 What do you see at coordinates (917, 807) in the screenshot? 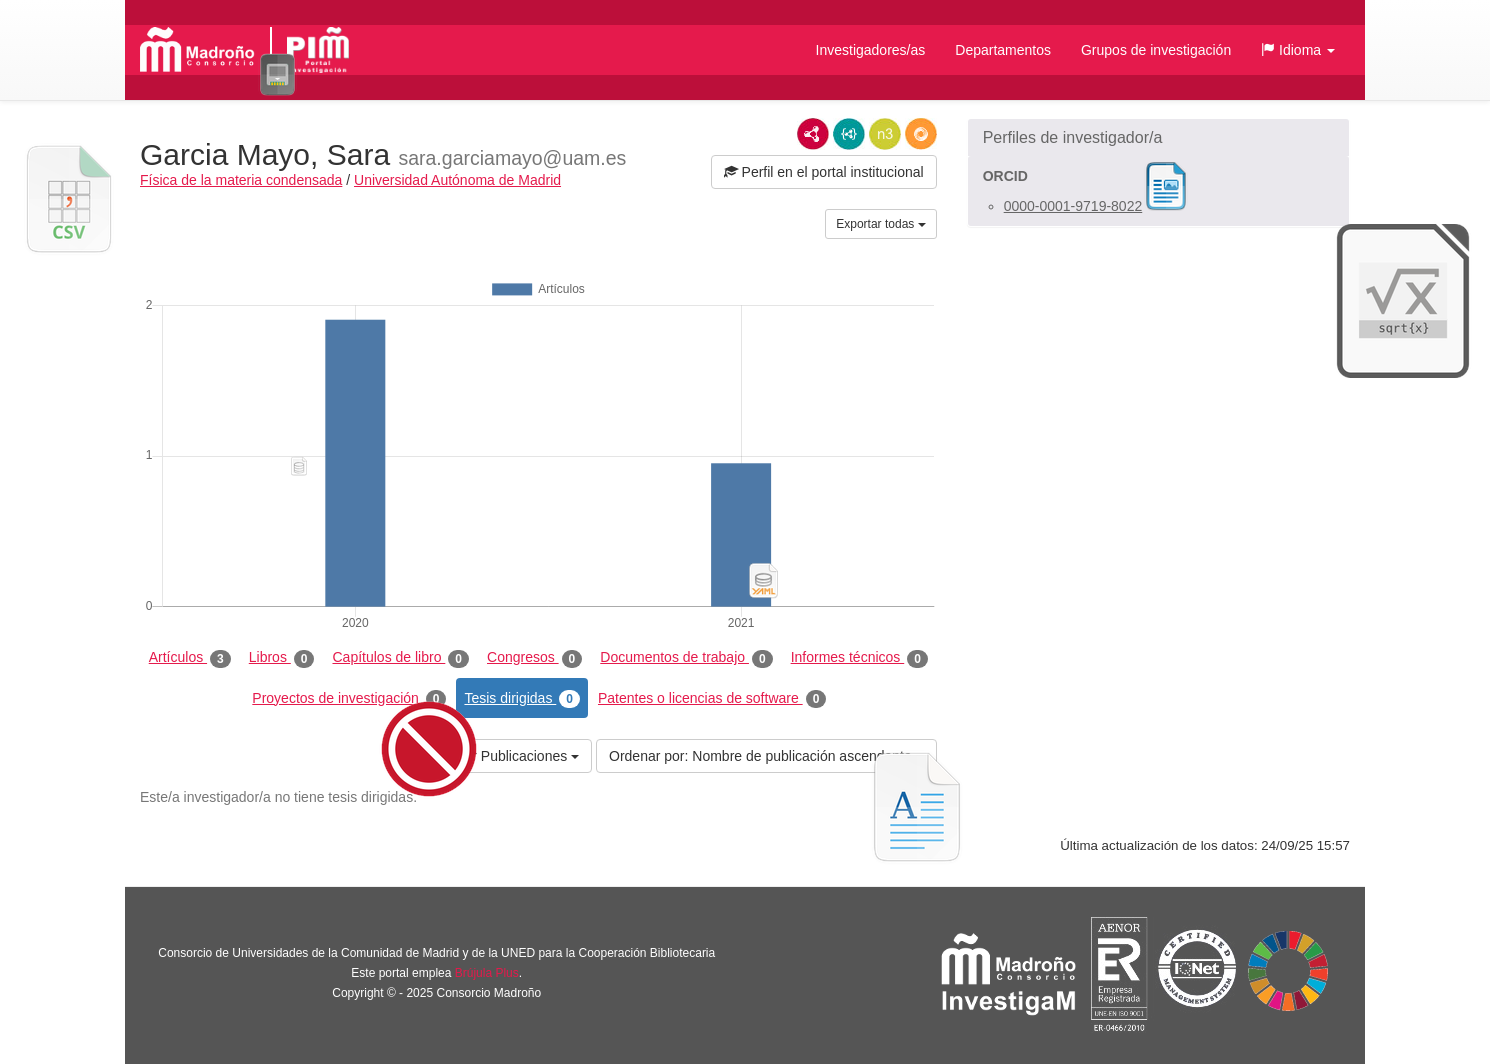
I see `open a text document file` at bounding box center [917, 807].